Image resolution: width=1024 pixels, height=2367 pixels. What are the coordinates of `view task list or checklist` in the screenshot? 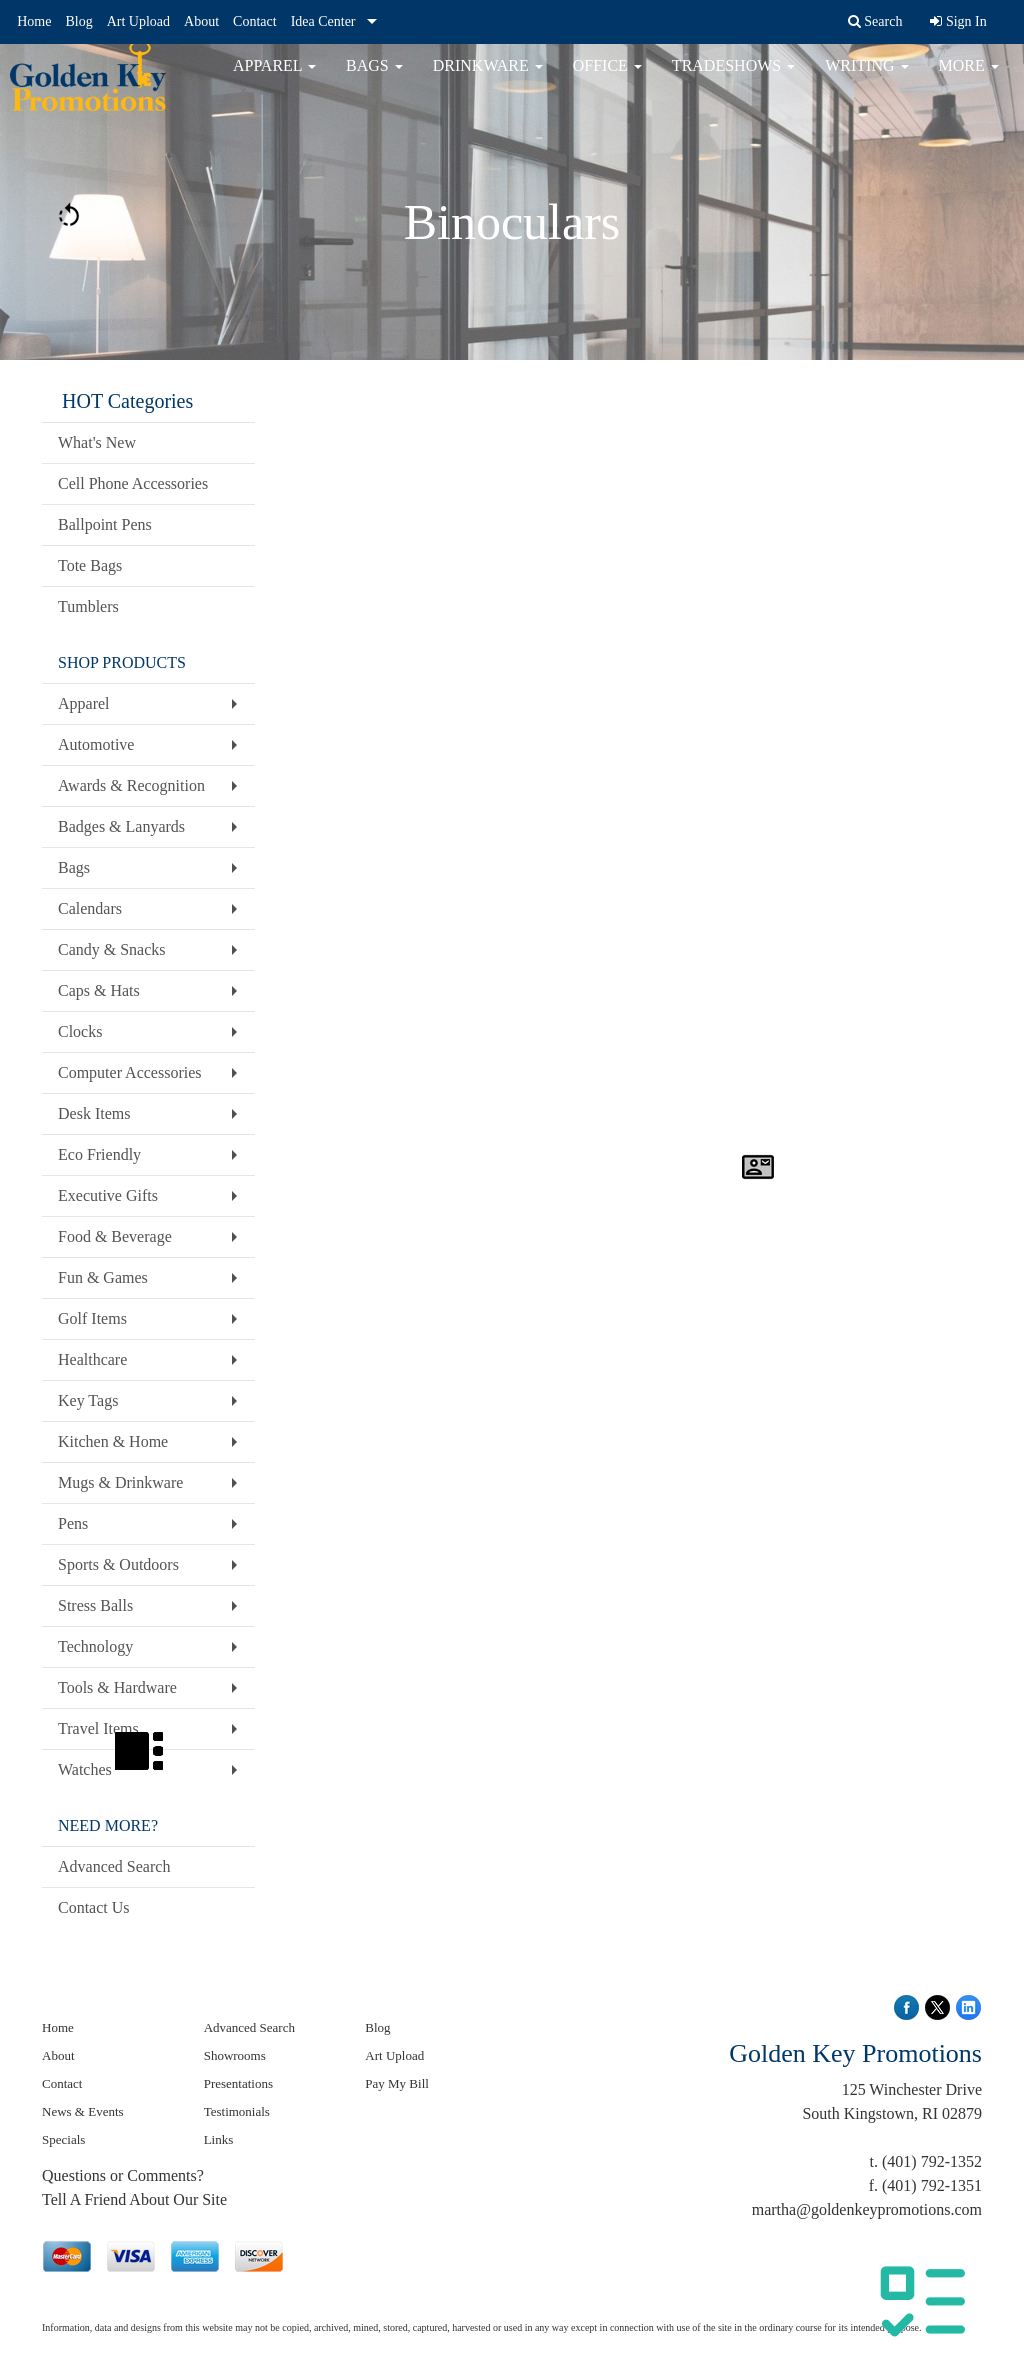 It's located at (920, 2300).